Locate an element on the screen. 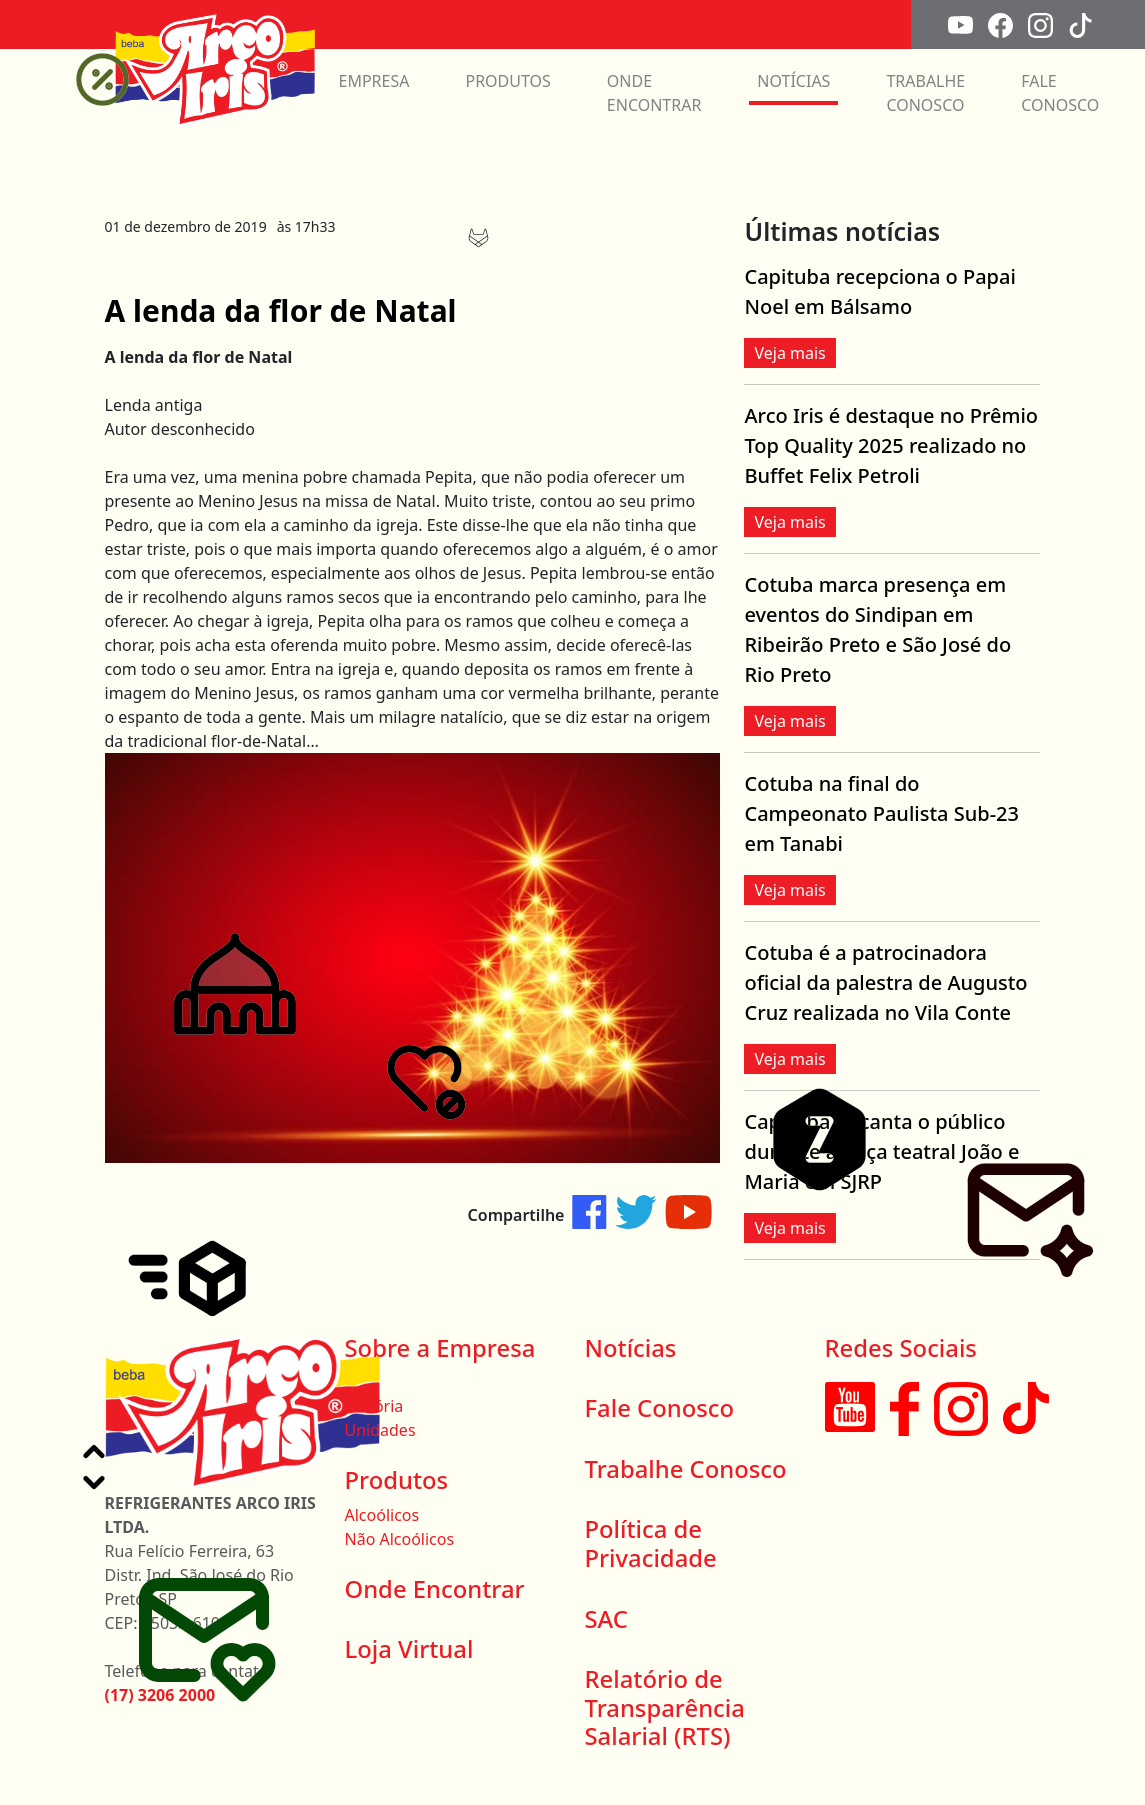  find nearby mosques is located at coordinates (235, 990).